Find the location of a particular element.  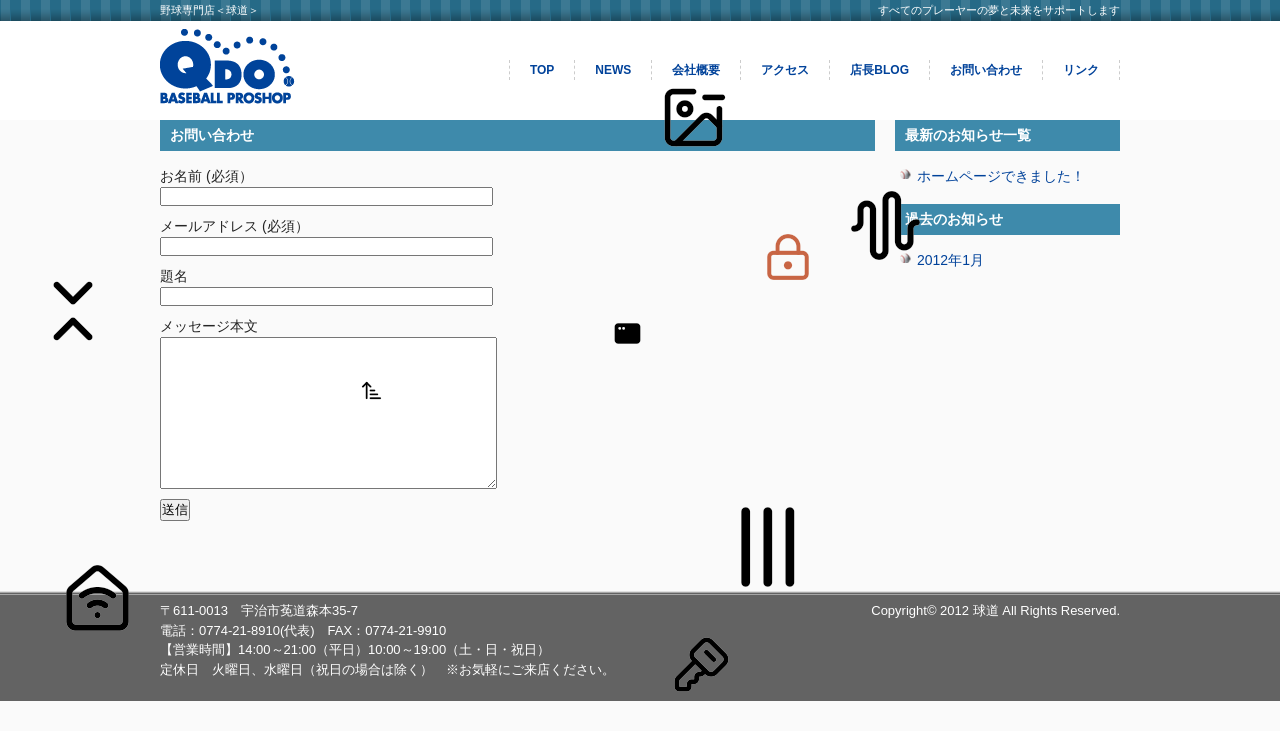

indicates a count or tally of three items is located at coordinates (781, 547).